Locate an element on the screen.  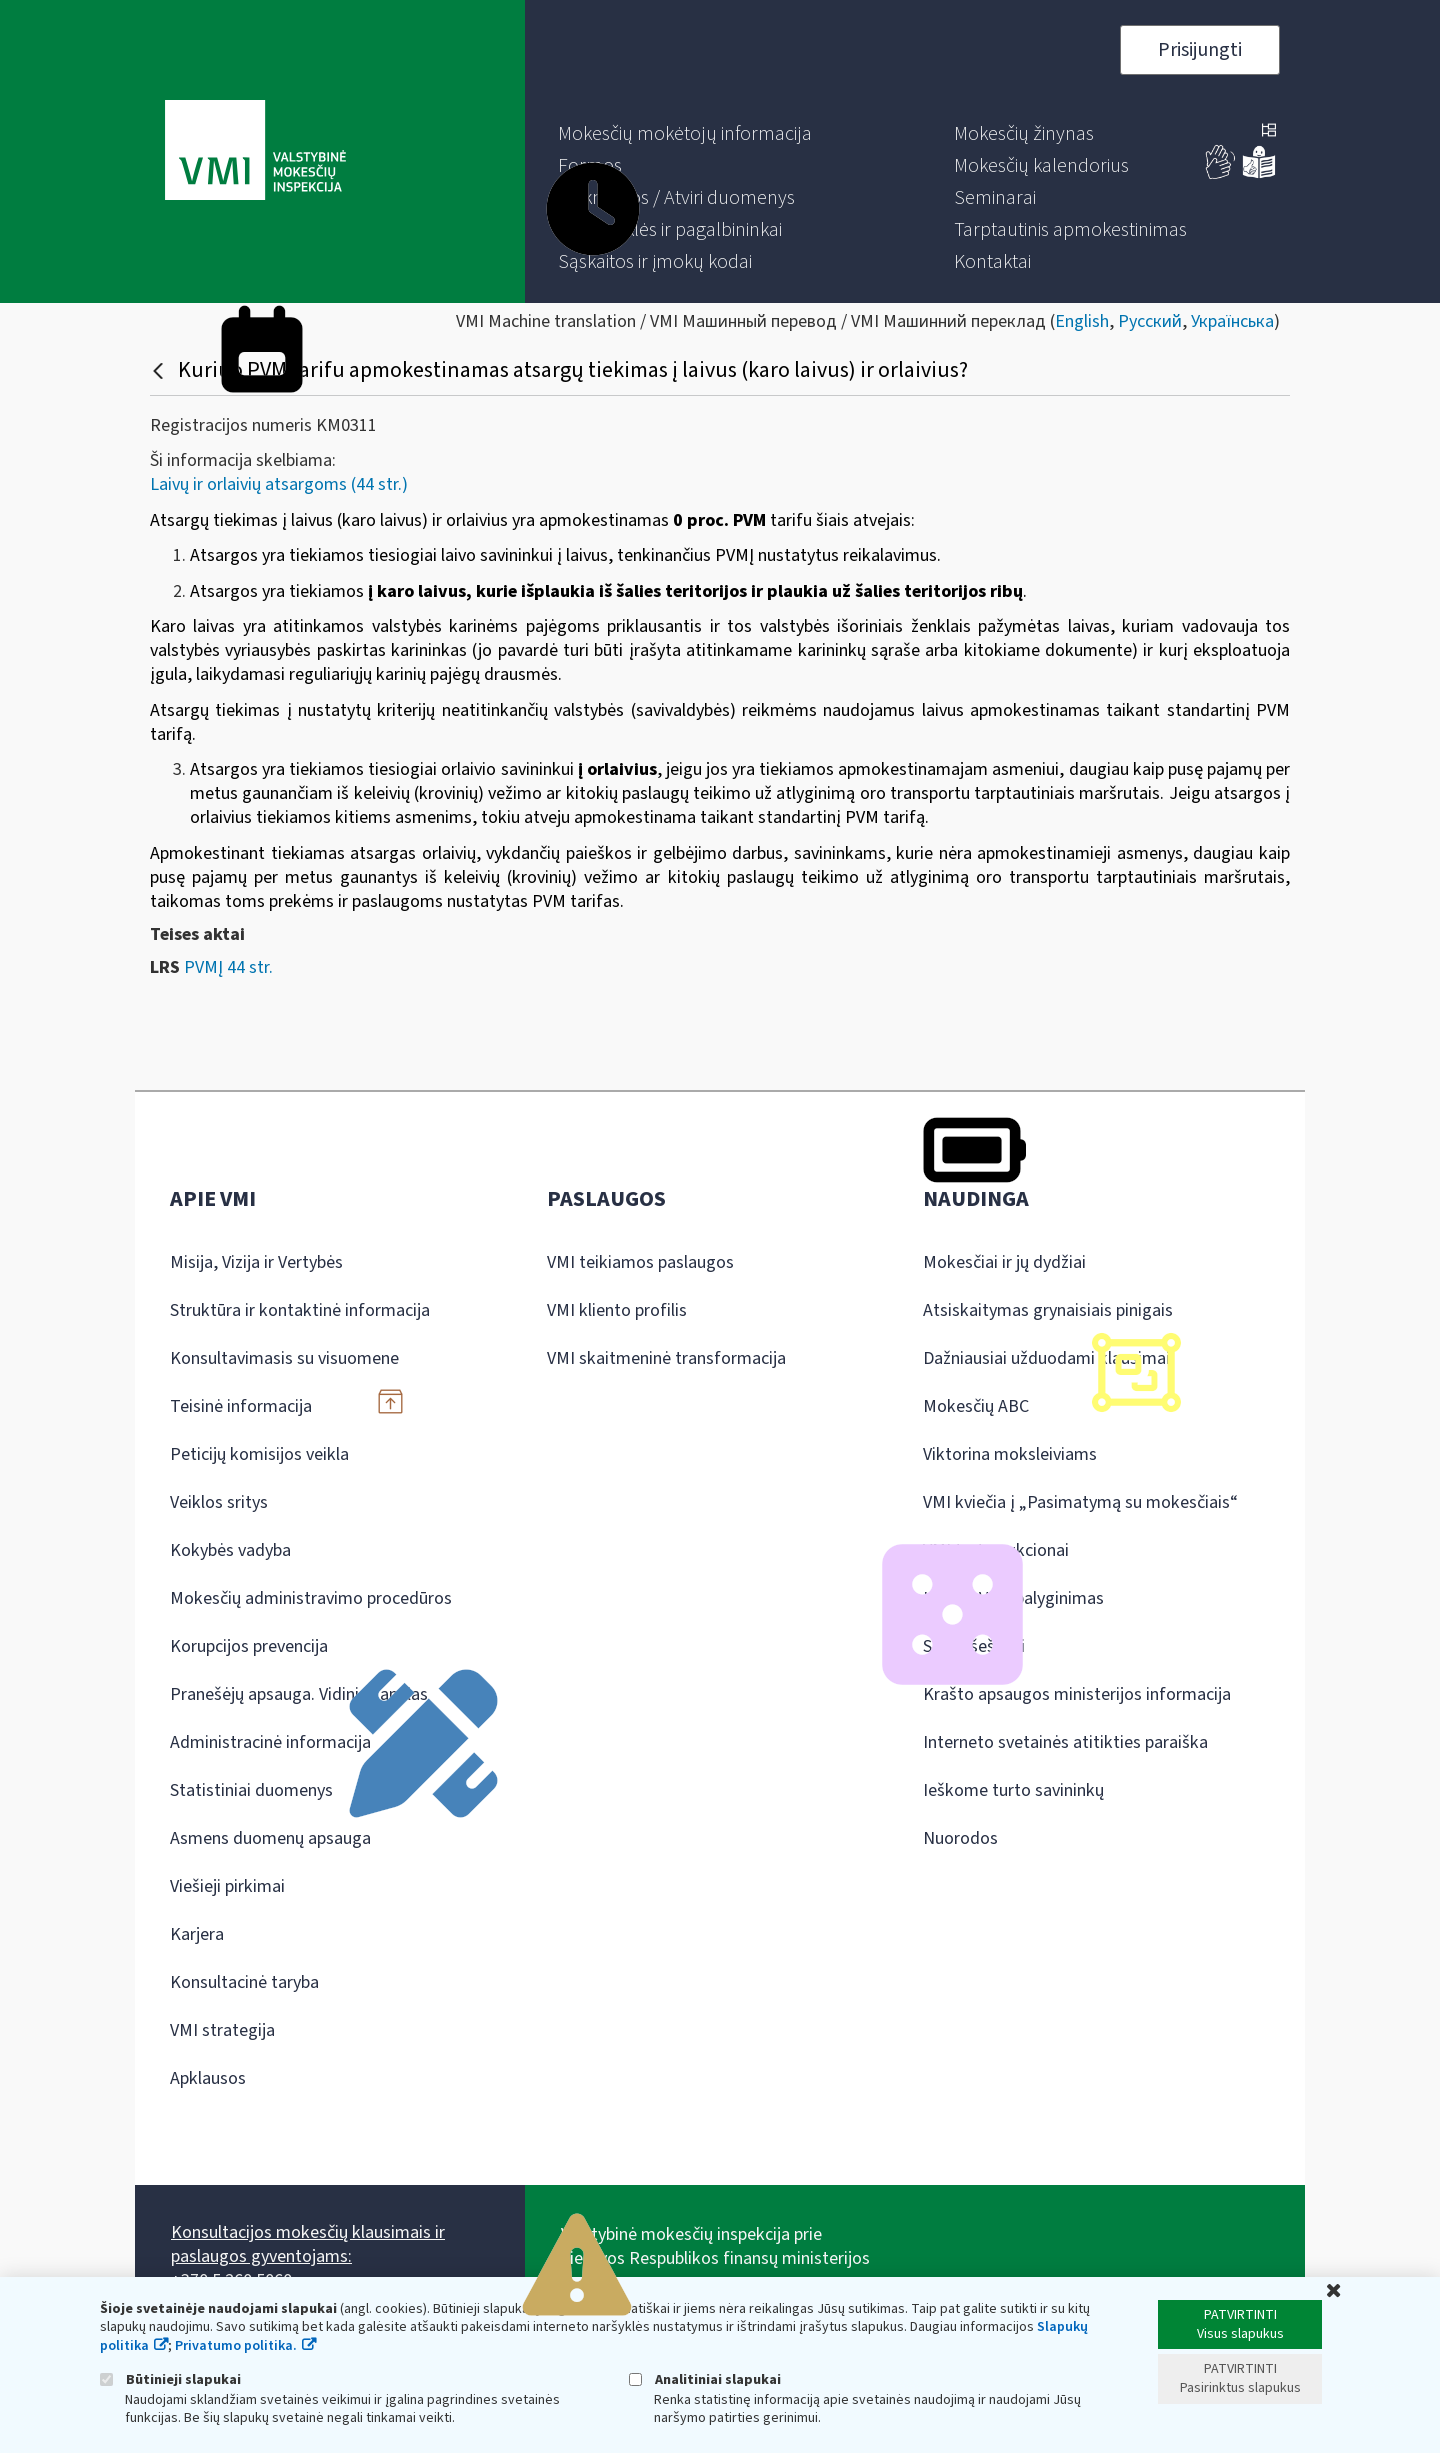
view weekly calendar is located at coordinates (262, 352).